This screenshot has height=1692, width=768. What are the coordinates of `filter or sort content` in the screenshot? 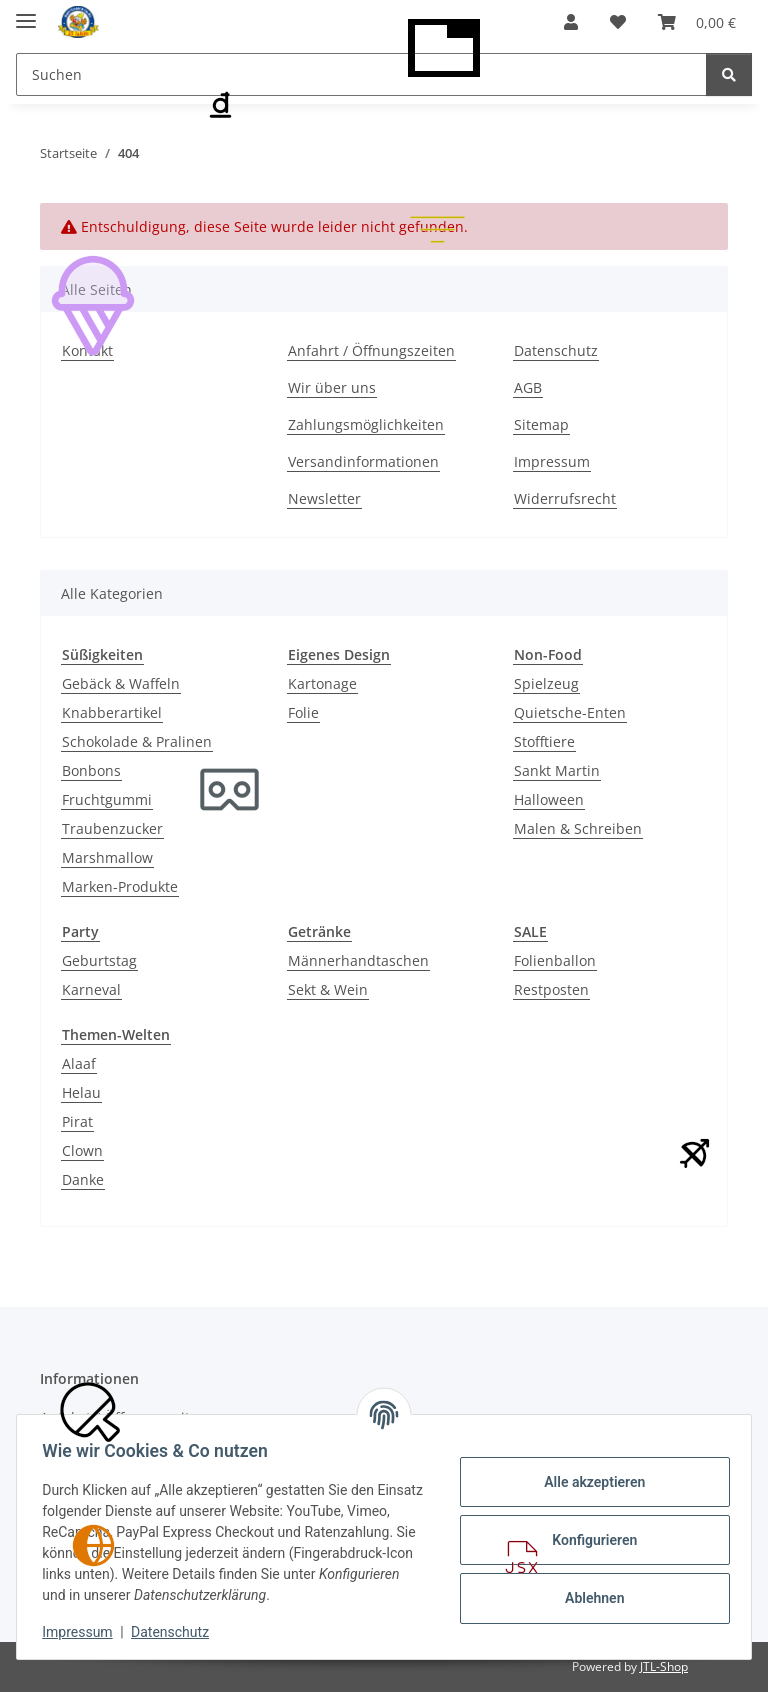 It's located at (437, 227).